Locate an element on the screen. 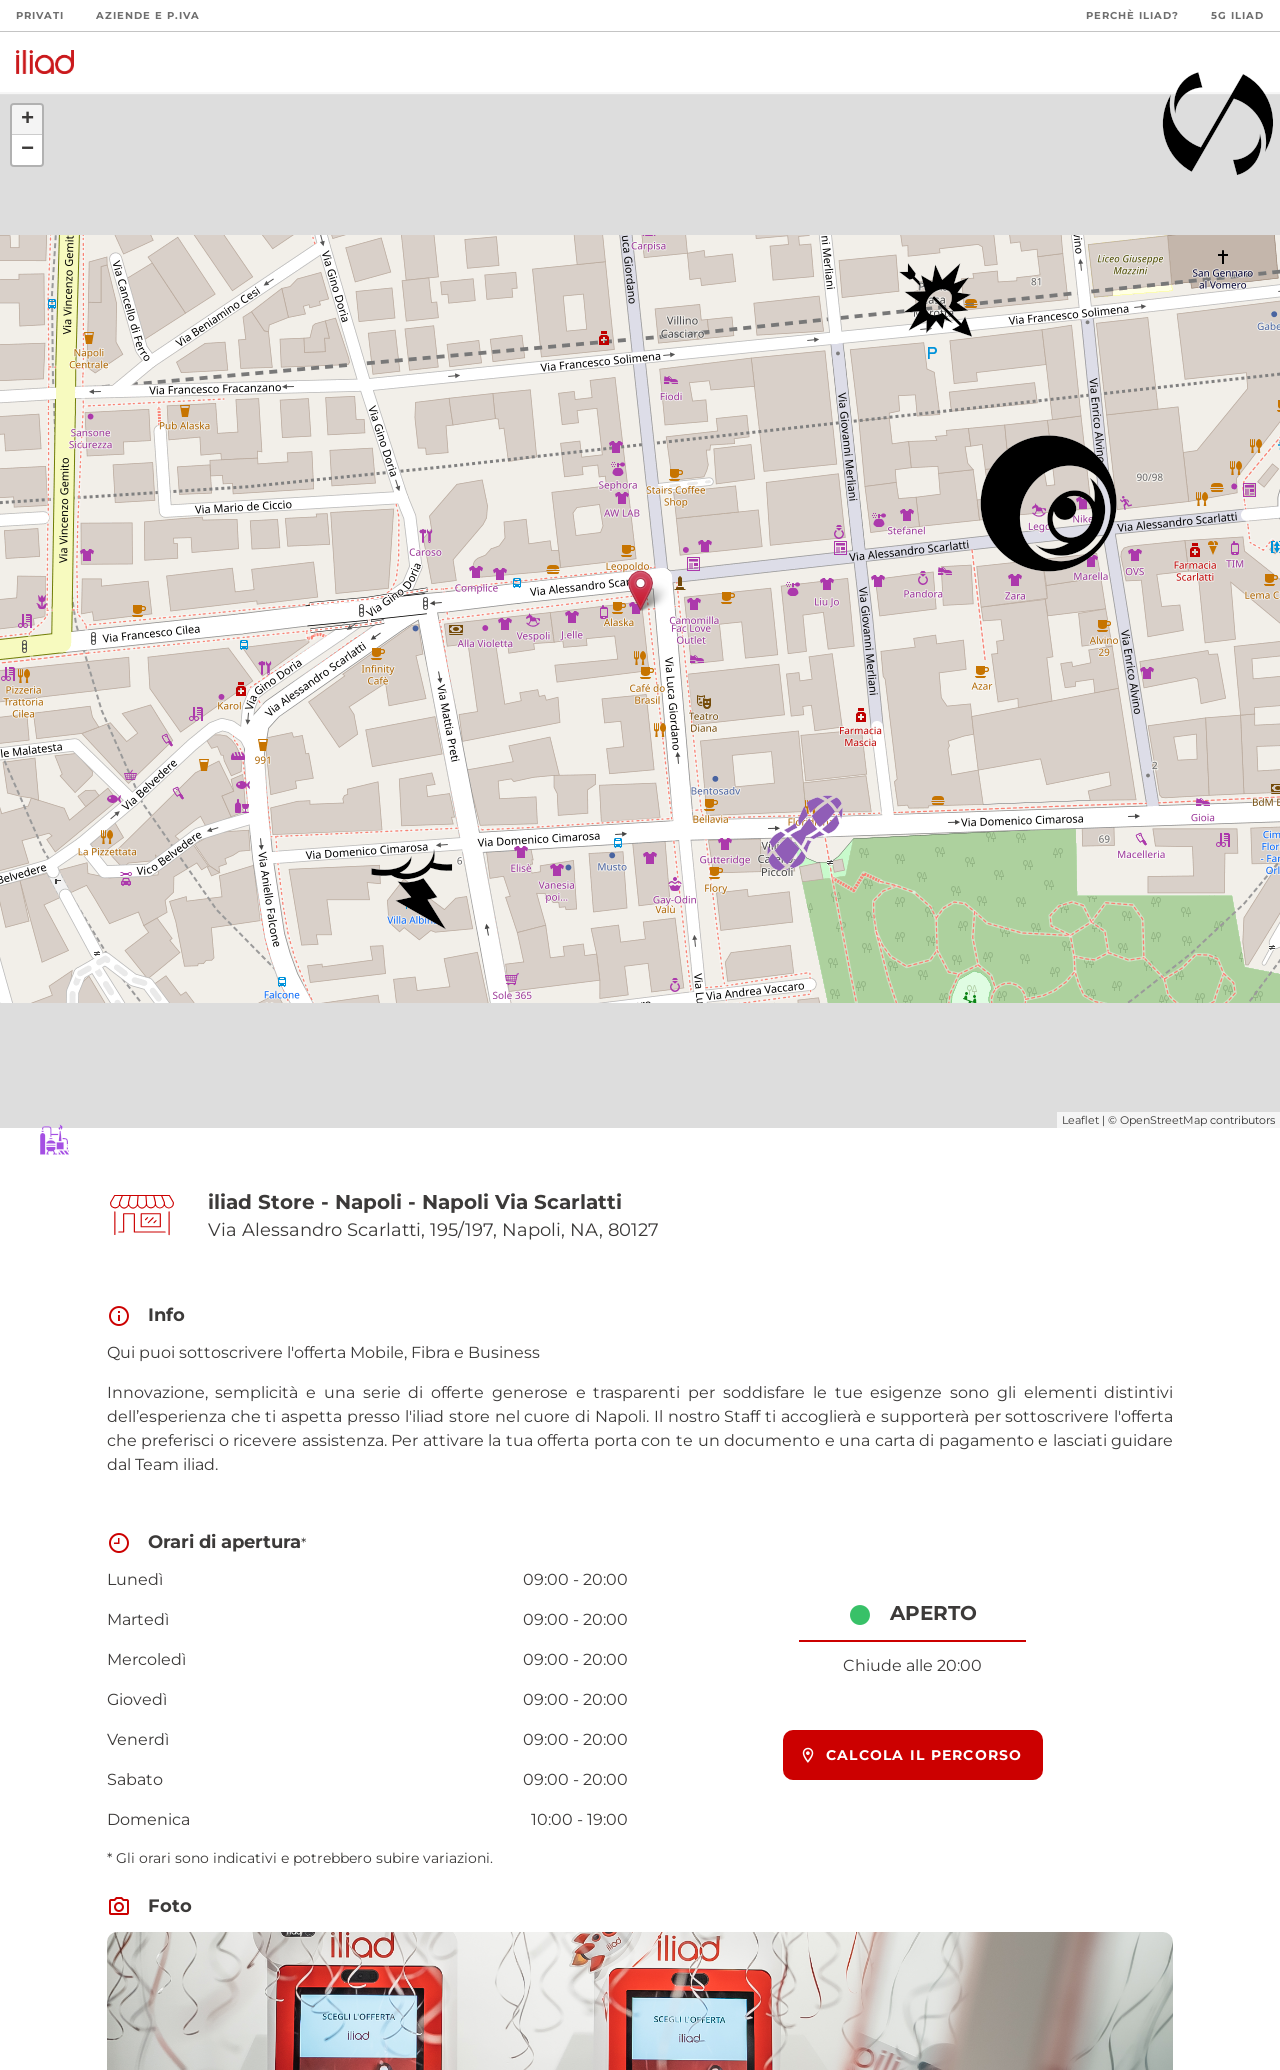 The height and width of the screenshot is (2070, 1280). search with enhanced or powerful results is located at coordinates (935, 299).